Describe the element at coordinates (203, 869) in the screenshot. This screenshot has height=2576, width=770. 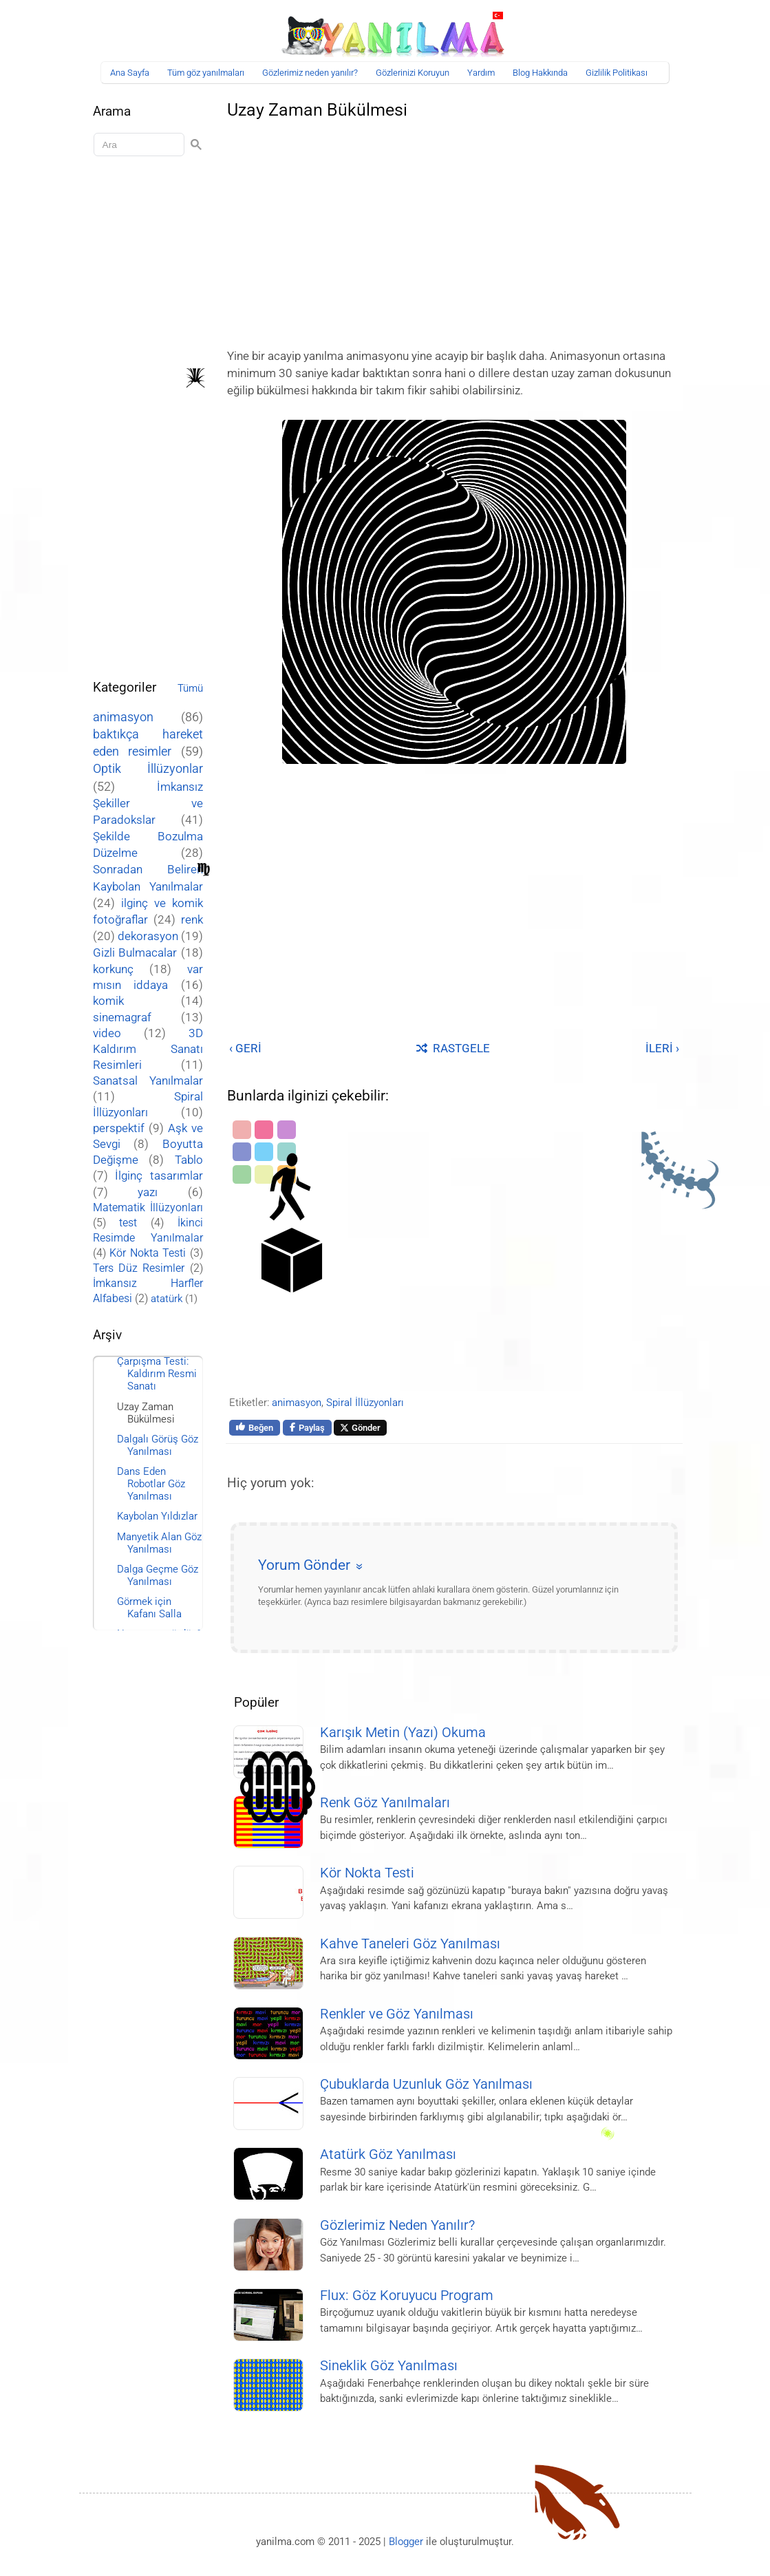
I see `indicates virgo zodiac sign` at that location.